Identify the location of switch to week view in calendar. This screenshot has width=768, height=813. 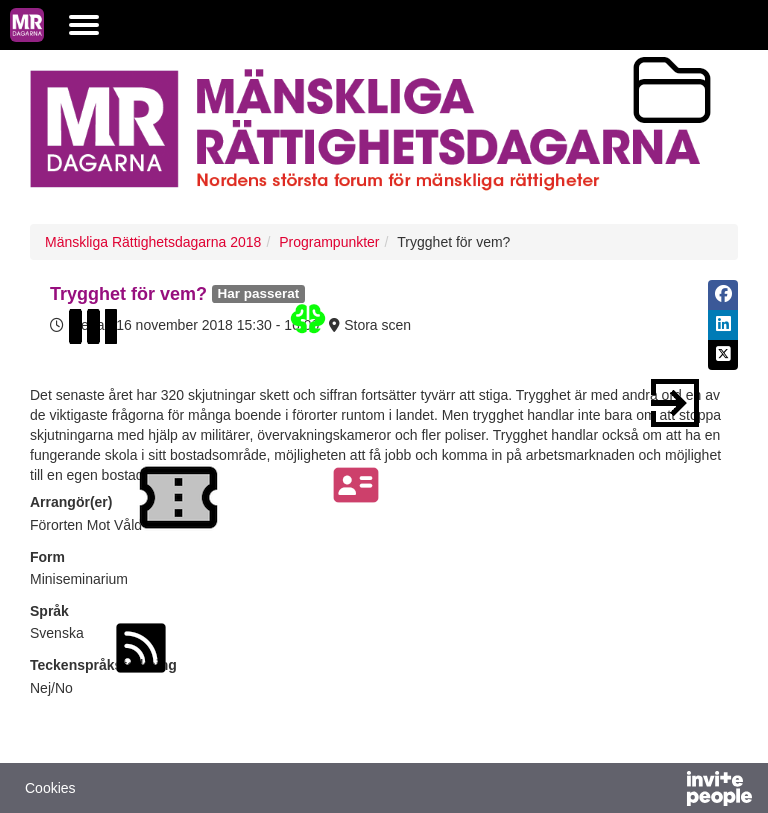
(94, 326).